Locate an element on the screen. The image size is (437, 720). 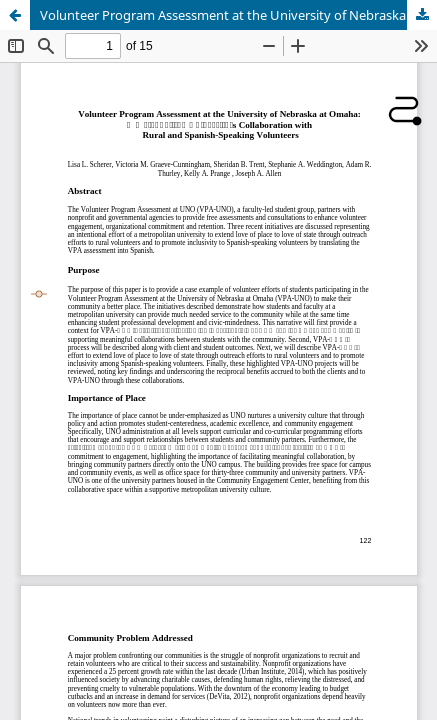
view or edit a route path is located at coordinates (405, 109).